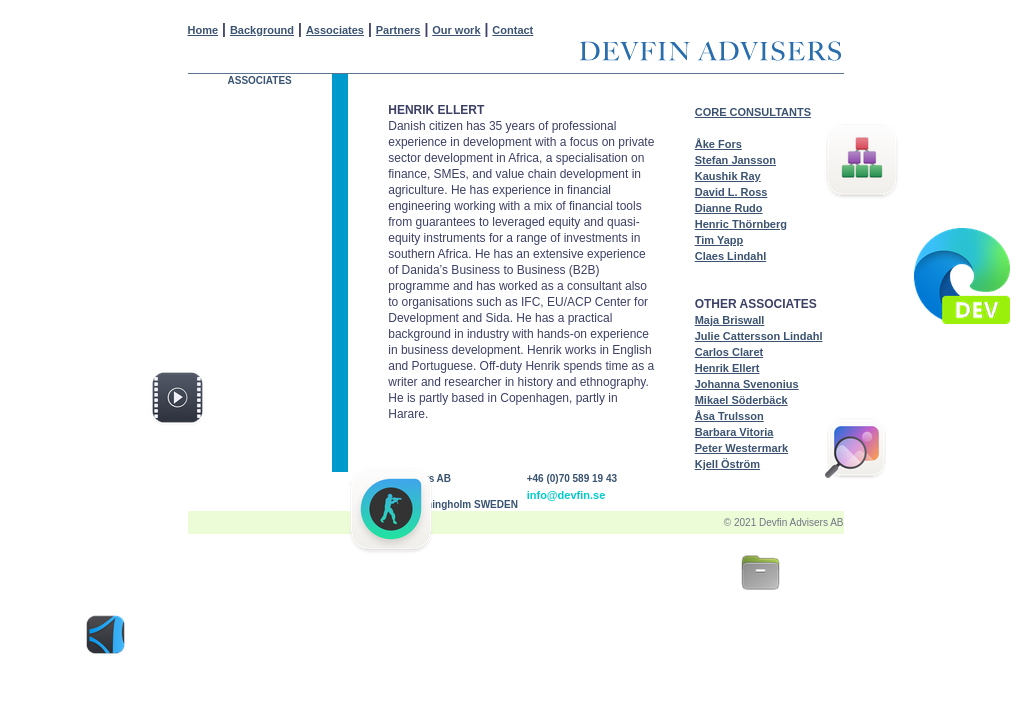 Image resolution: width=1031 pixels, height=720 pixels. I want to click on open the file manager app, so click(760, 572).